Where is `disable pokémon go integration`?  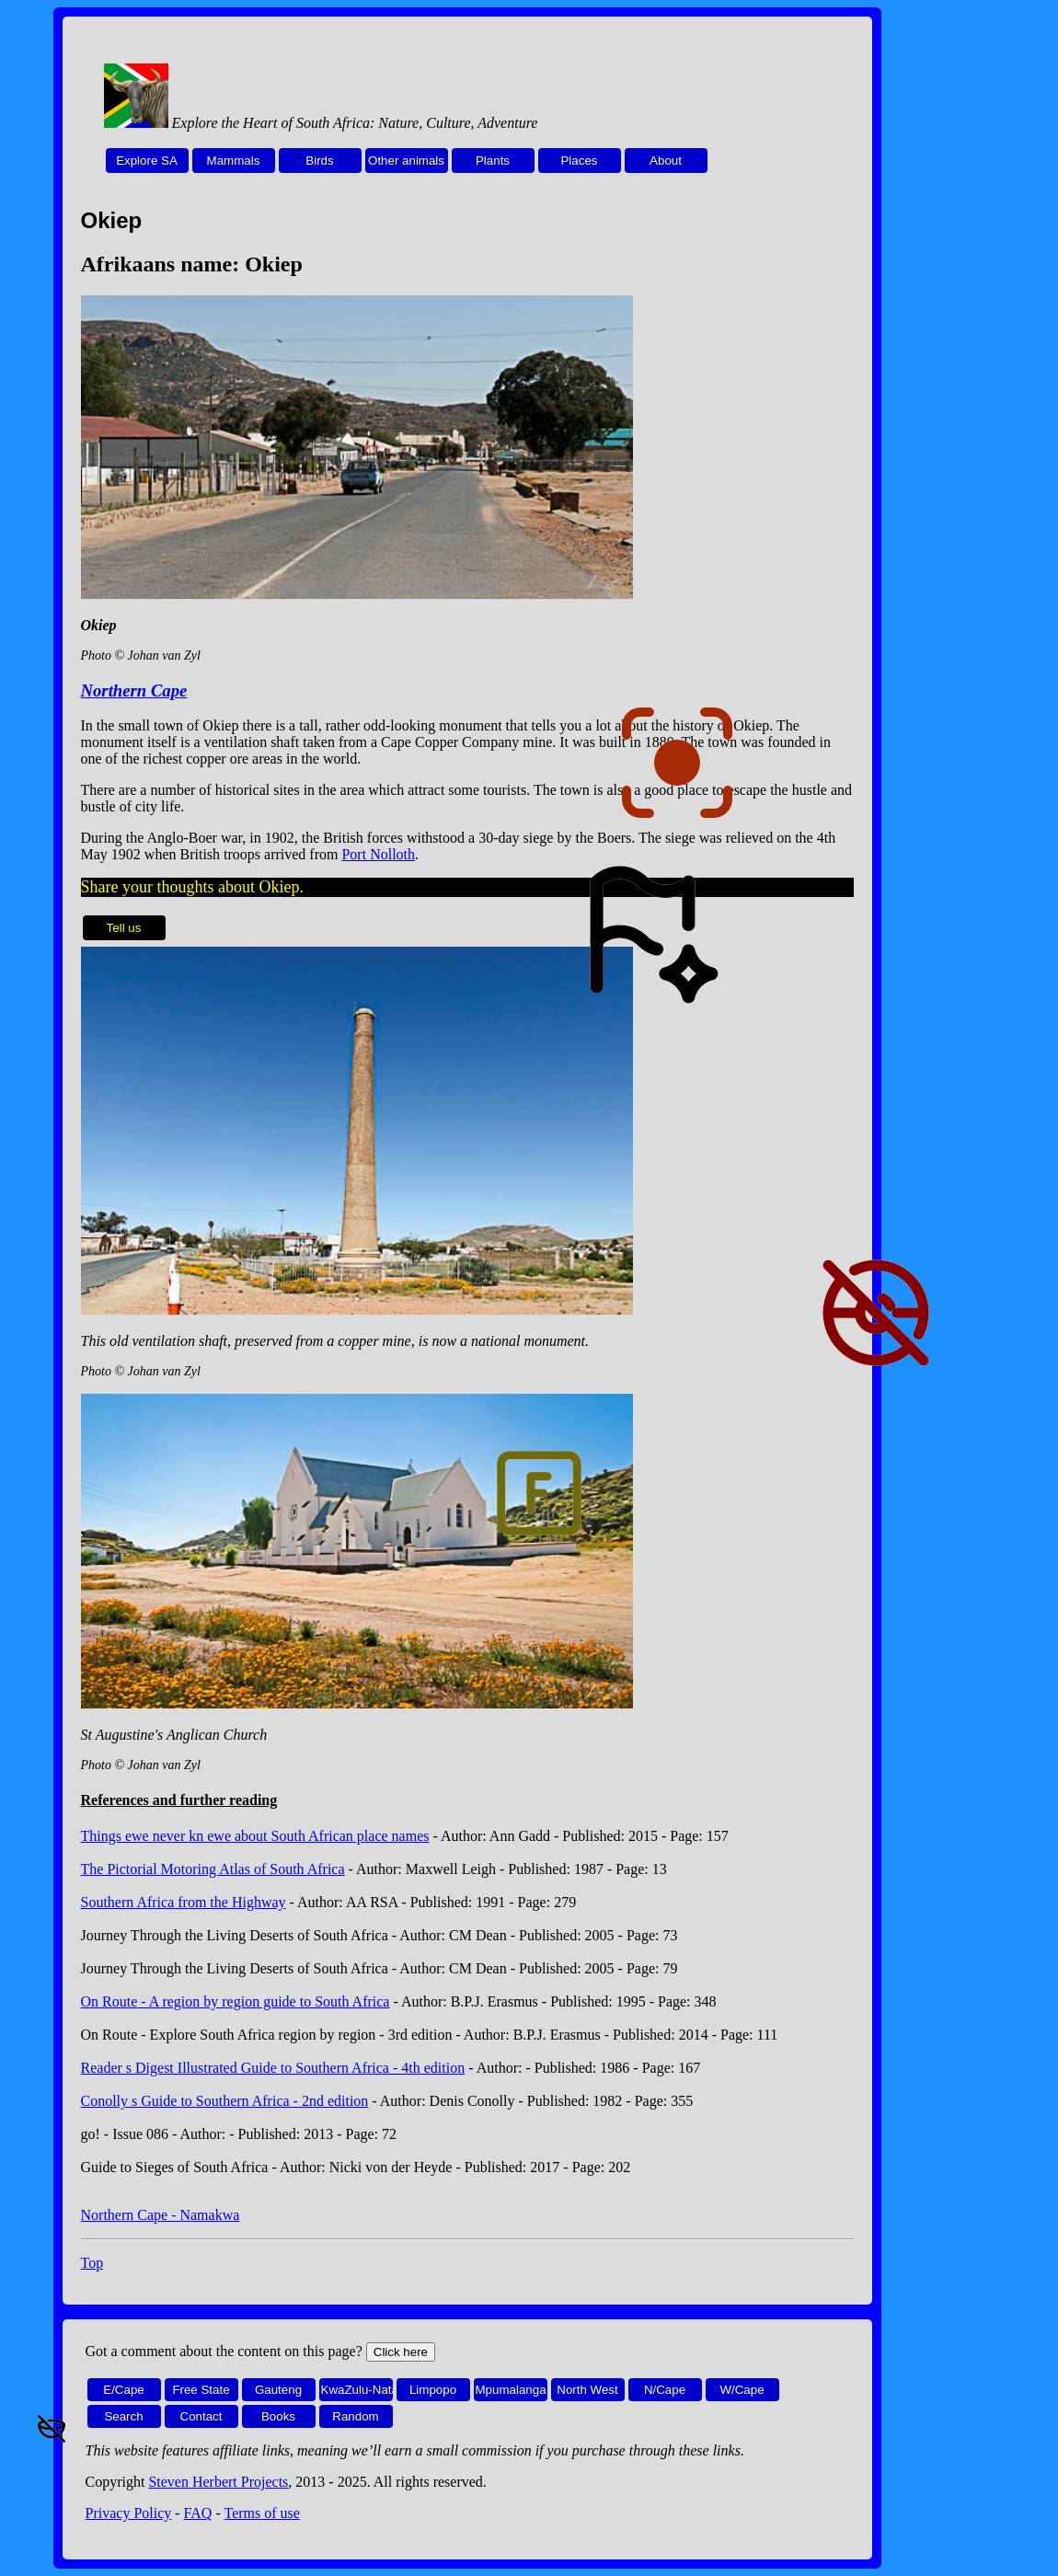 disable pokémon go integration is located at coordinates (876, 1313).